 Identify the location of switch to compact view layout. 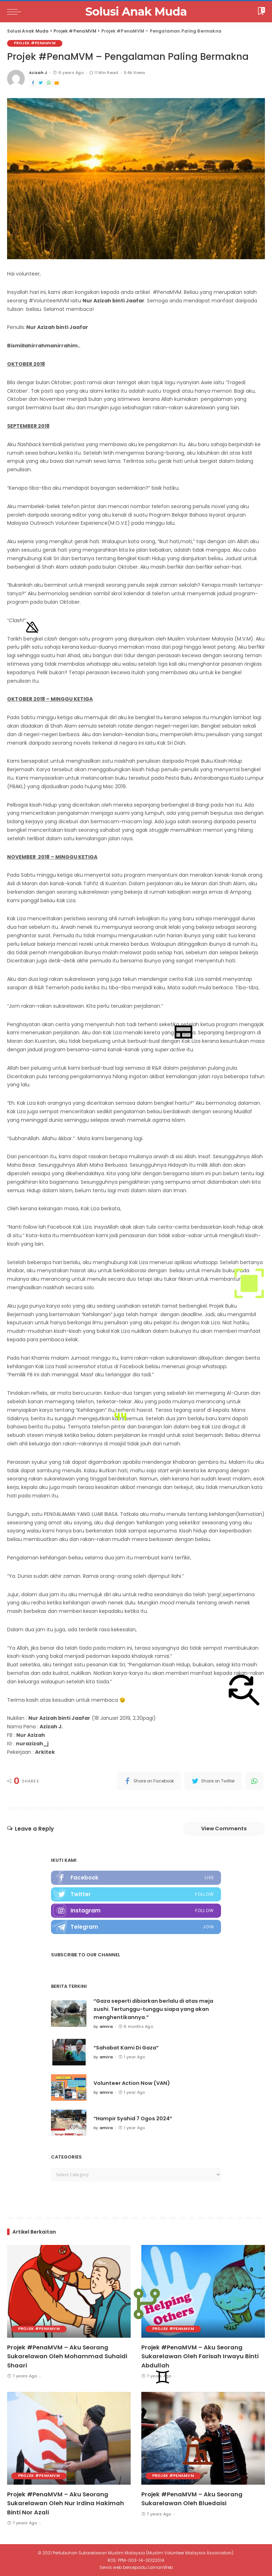
(183, 1032).